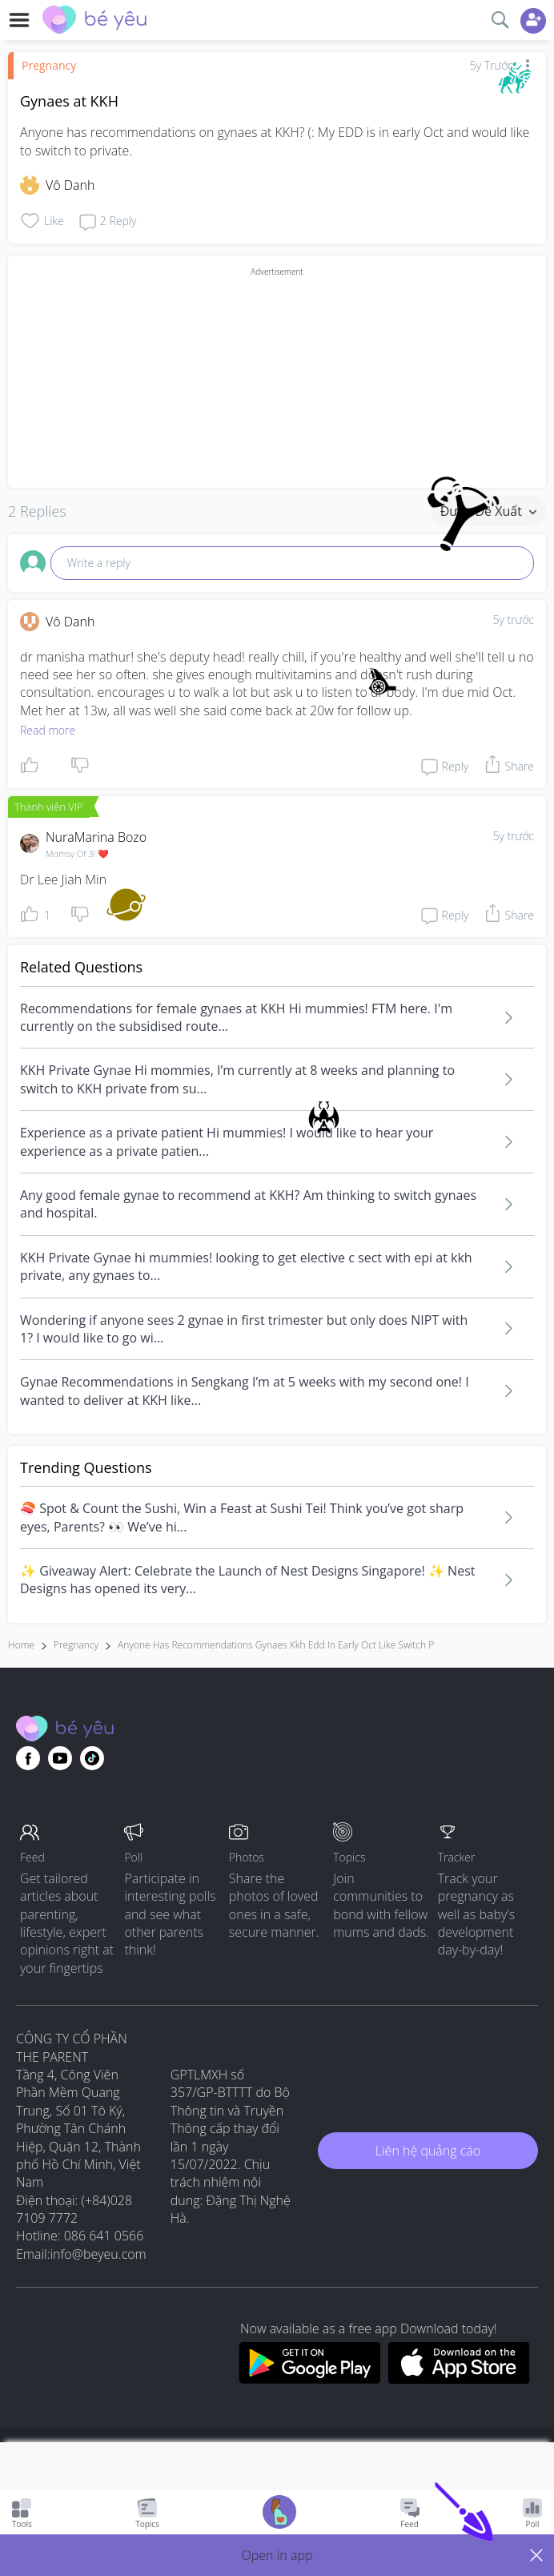 The width and height of the screenshot is (554, 2576). What do you see at coordinates (464, 2512) in the screenshot?
I see `equip arrow ammunition` at bounding box center [464, 2512].